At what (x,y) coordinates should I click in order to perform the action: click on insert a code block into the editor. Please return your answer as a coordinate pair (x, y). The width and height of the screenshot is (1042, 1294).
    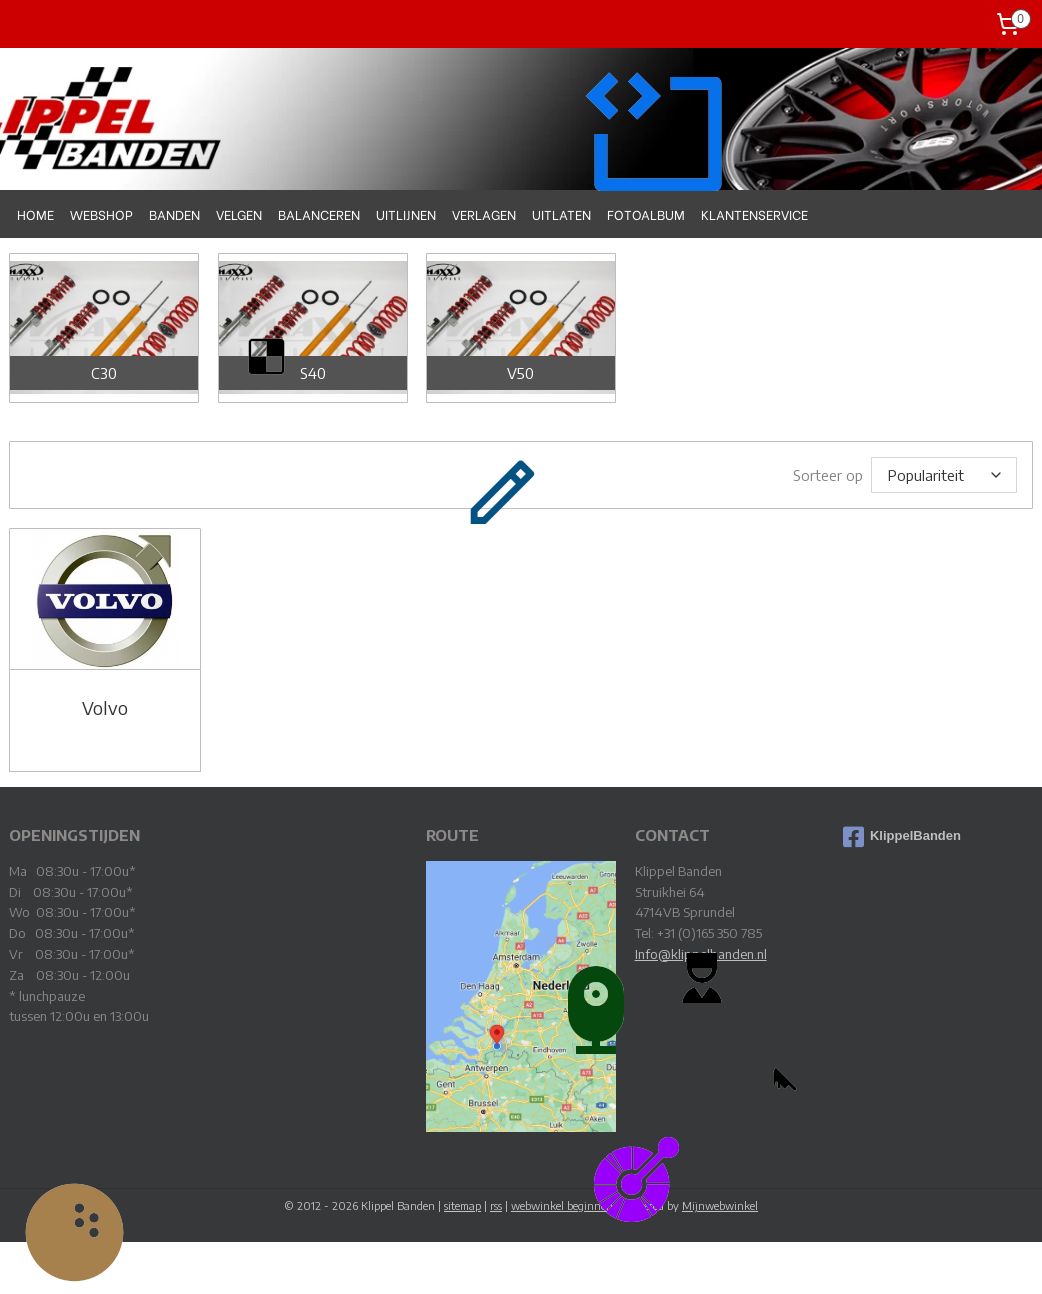
    Looking at the image, I should click on (658, 134).